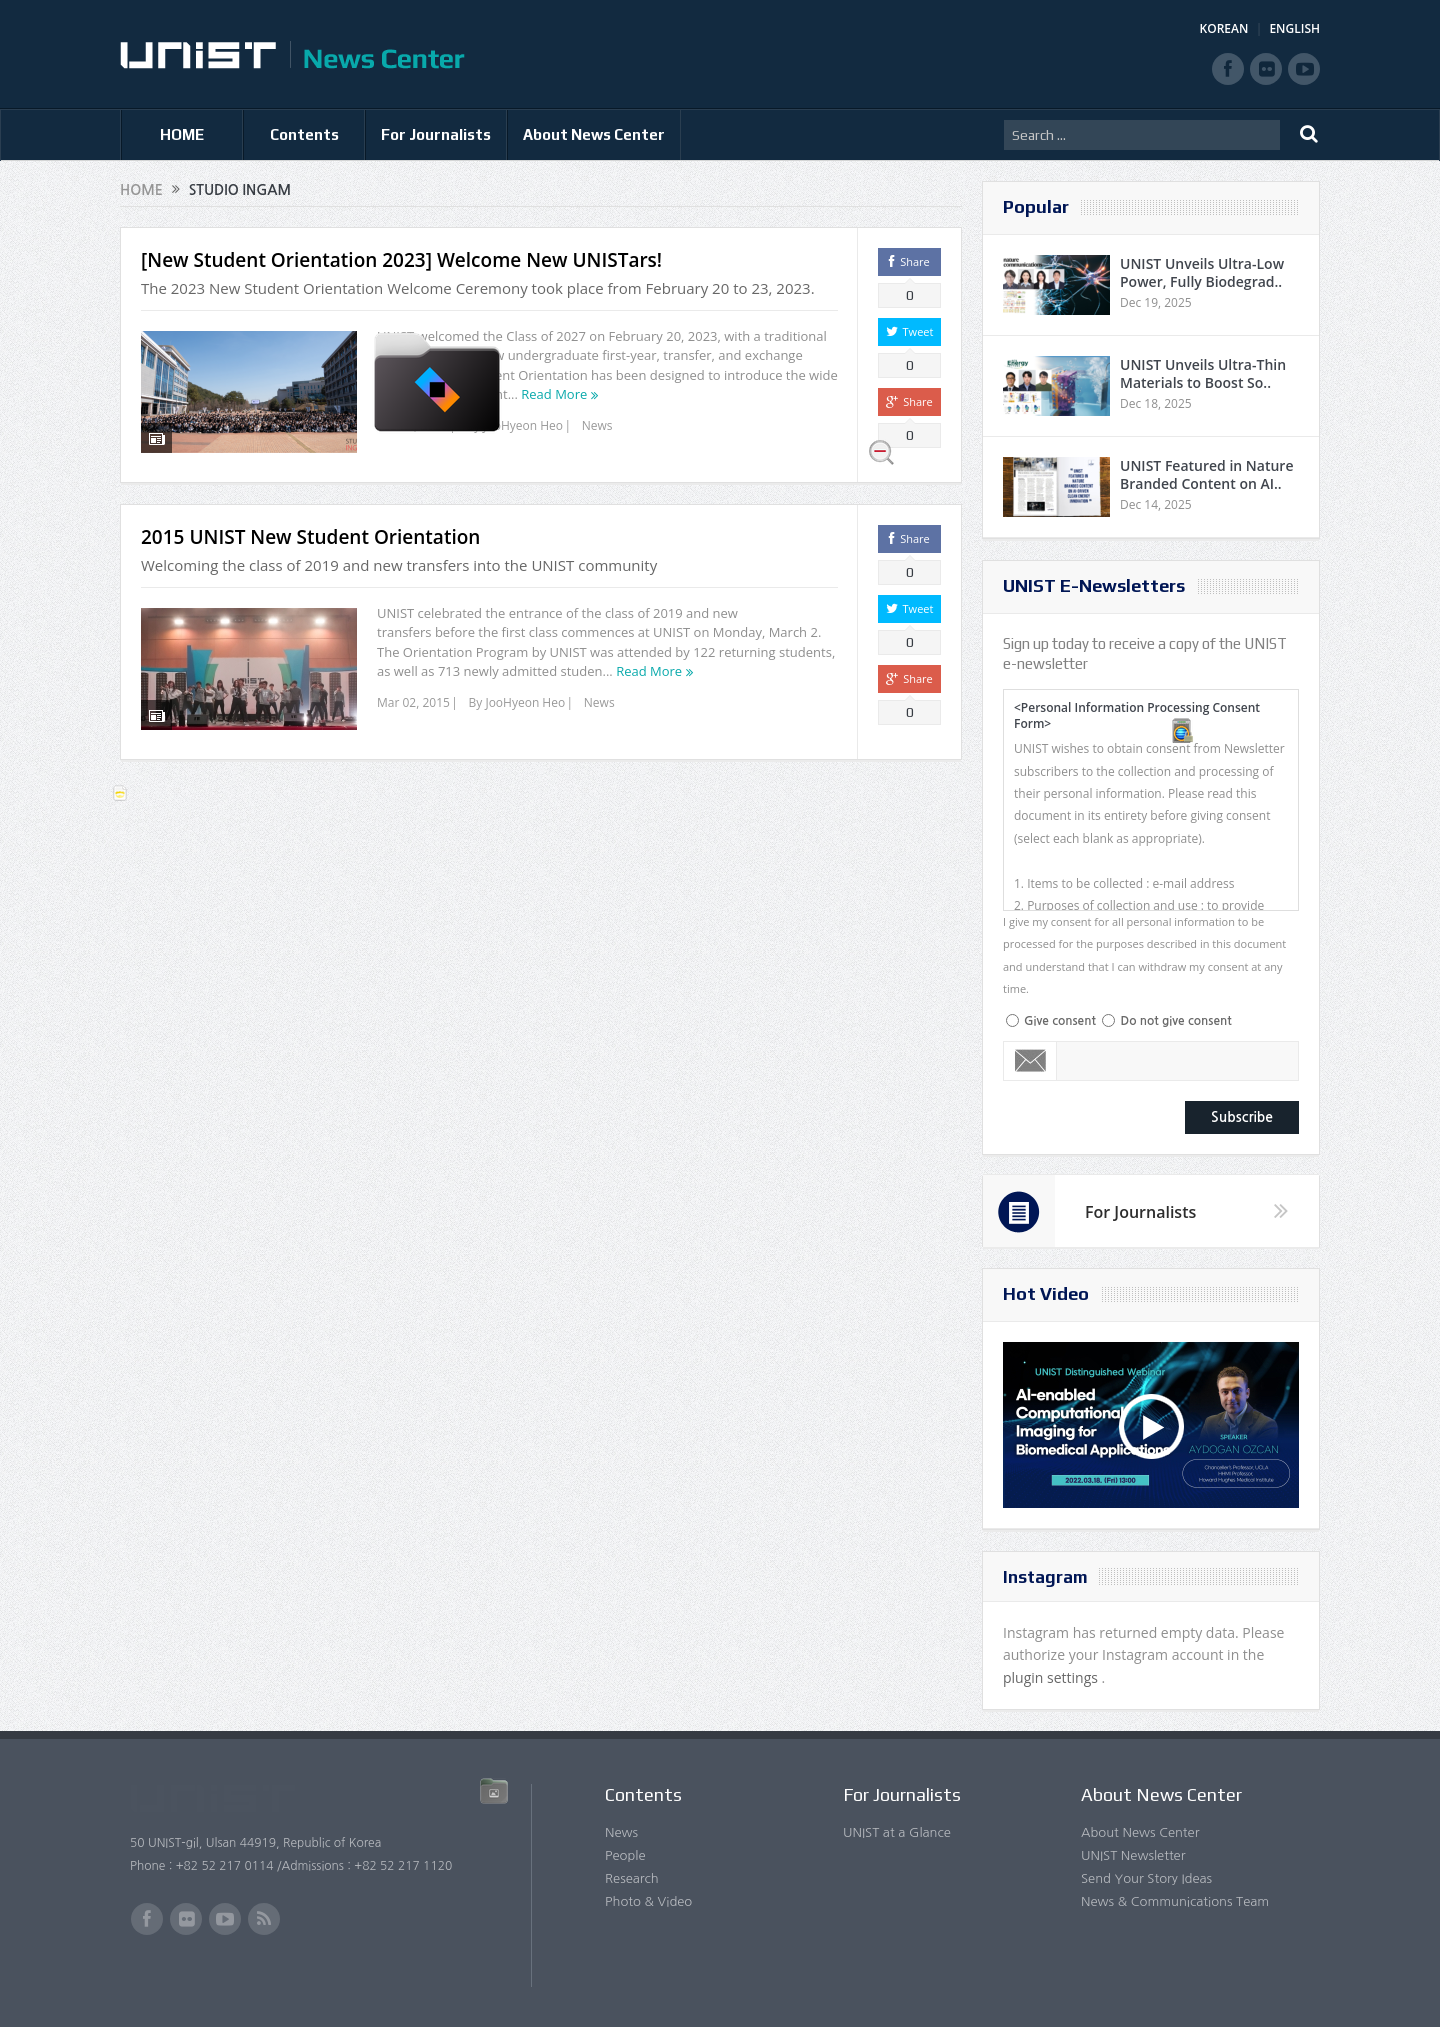  I want to click on locked RAID 0 storage array, so click(1181, 730).